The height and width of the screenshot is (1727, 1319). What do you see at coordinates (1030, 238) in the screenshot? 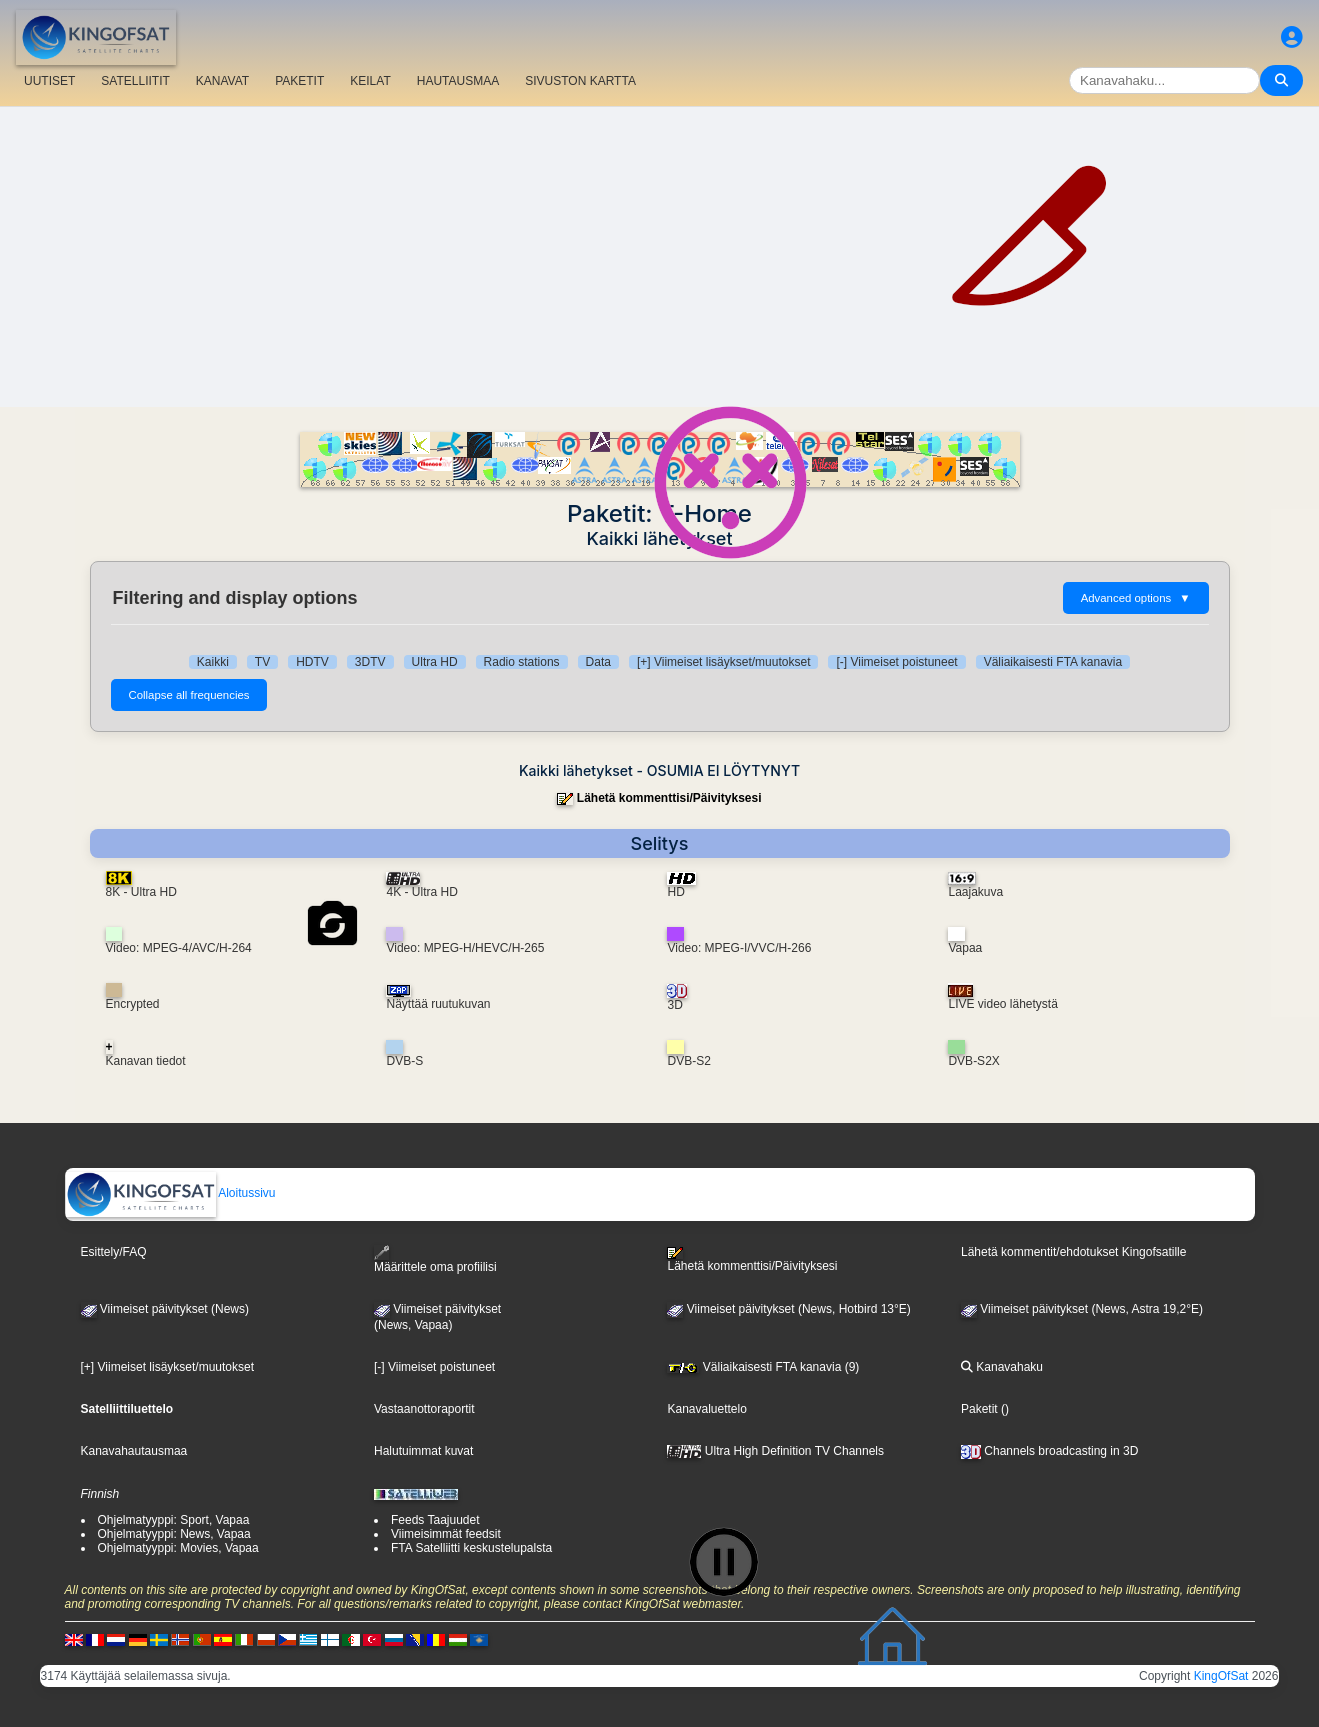
I see `access kitchen or cooking tools` at bounding box center [1030, 238].